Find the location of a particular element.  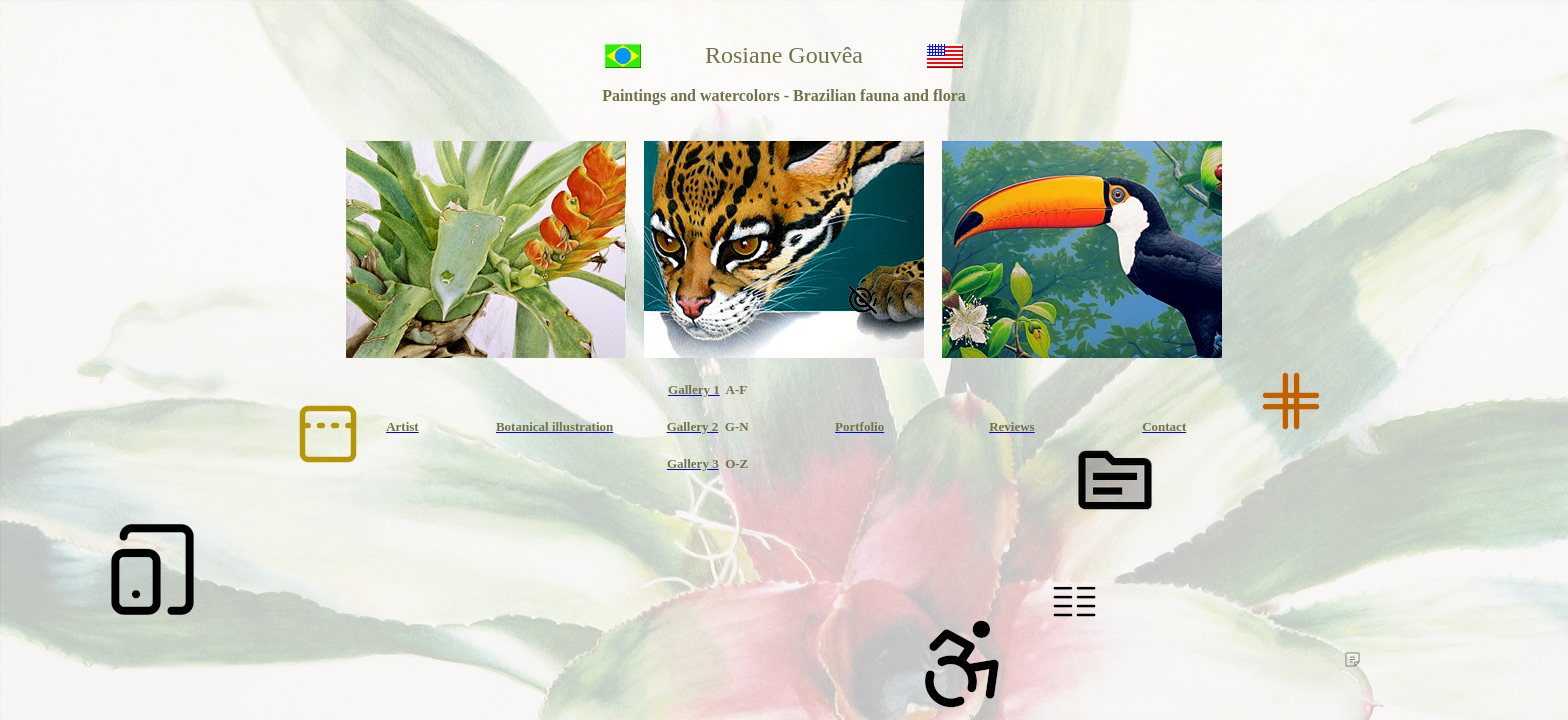

toggle optional top panel visibility is located at coordinates (328, 434).